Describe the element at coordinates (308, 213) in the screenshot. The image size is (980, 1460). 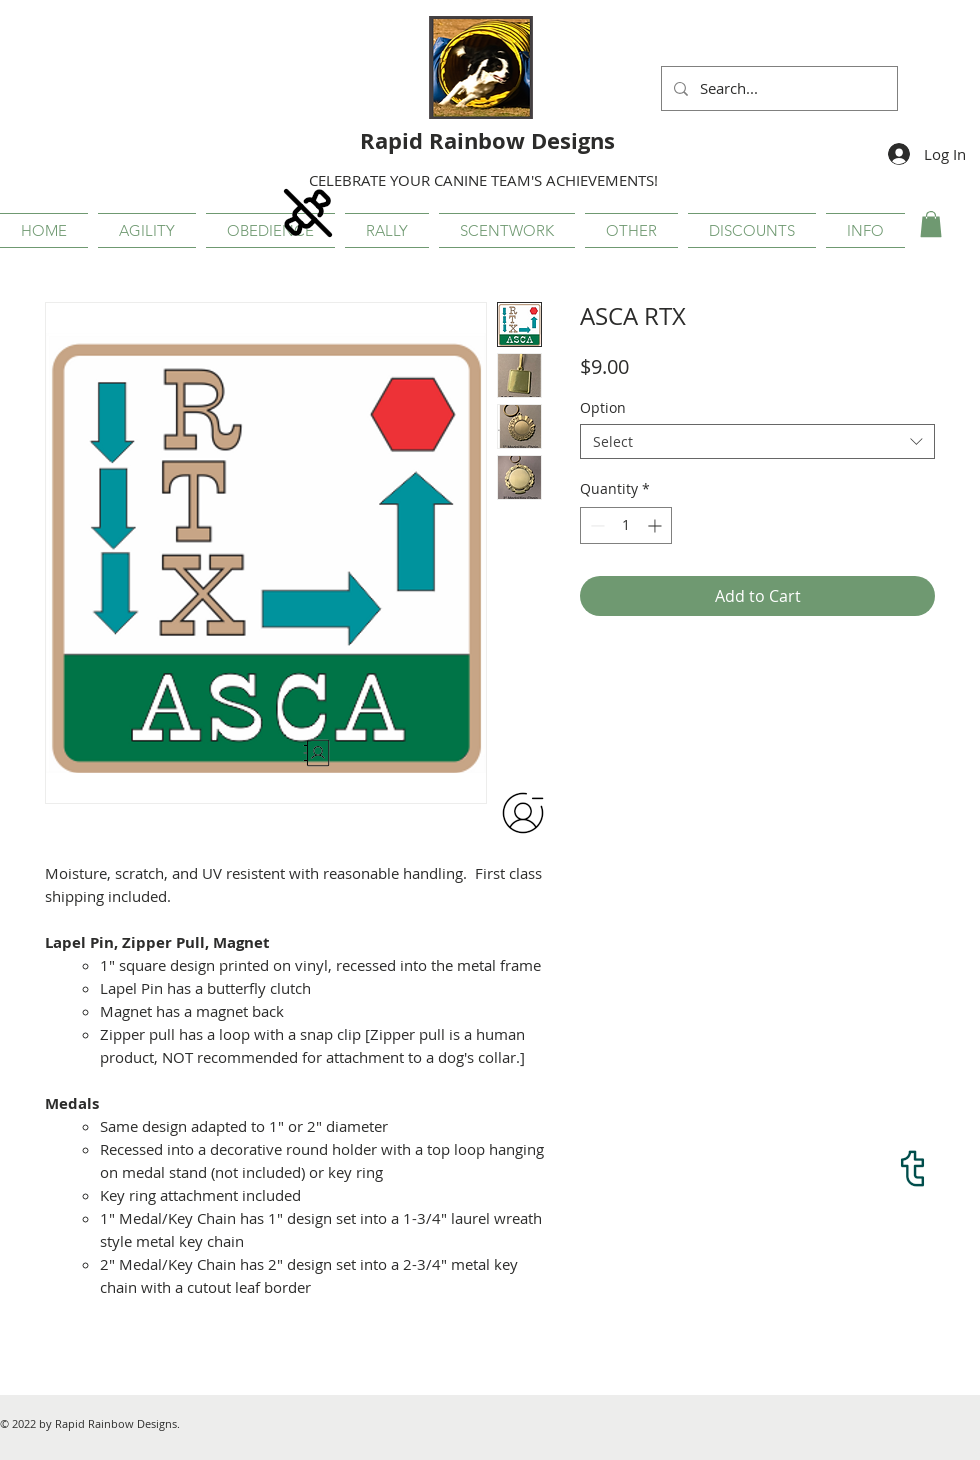
I see `disable candy or sweets mode` at that location.